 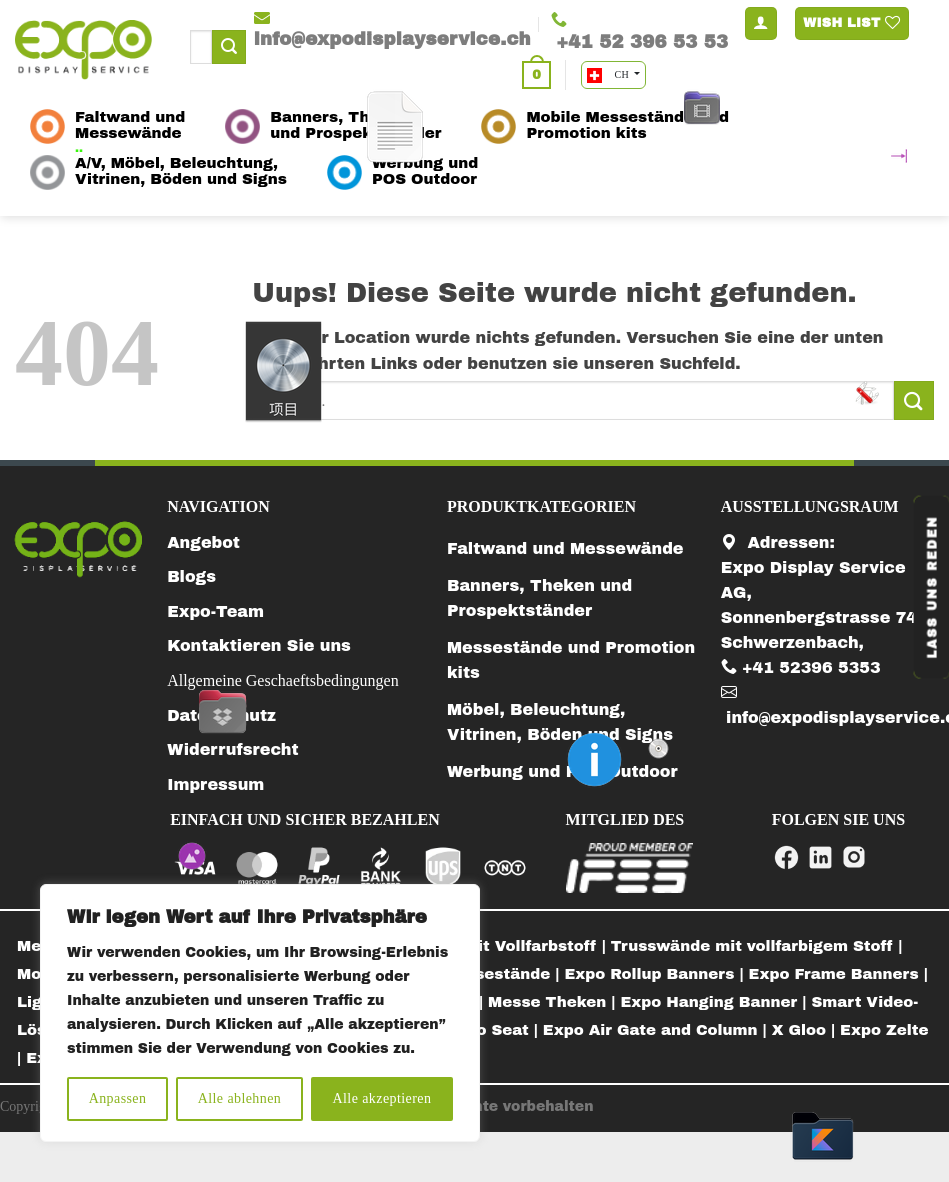 What do you see at coordinates (822, 1137) in the screenshot?
I see `open folder containing kotlin project files` at bounding box center [822, 1137].